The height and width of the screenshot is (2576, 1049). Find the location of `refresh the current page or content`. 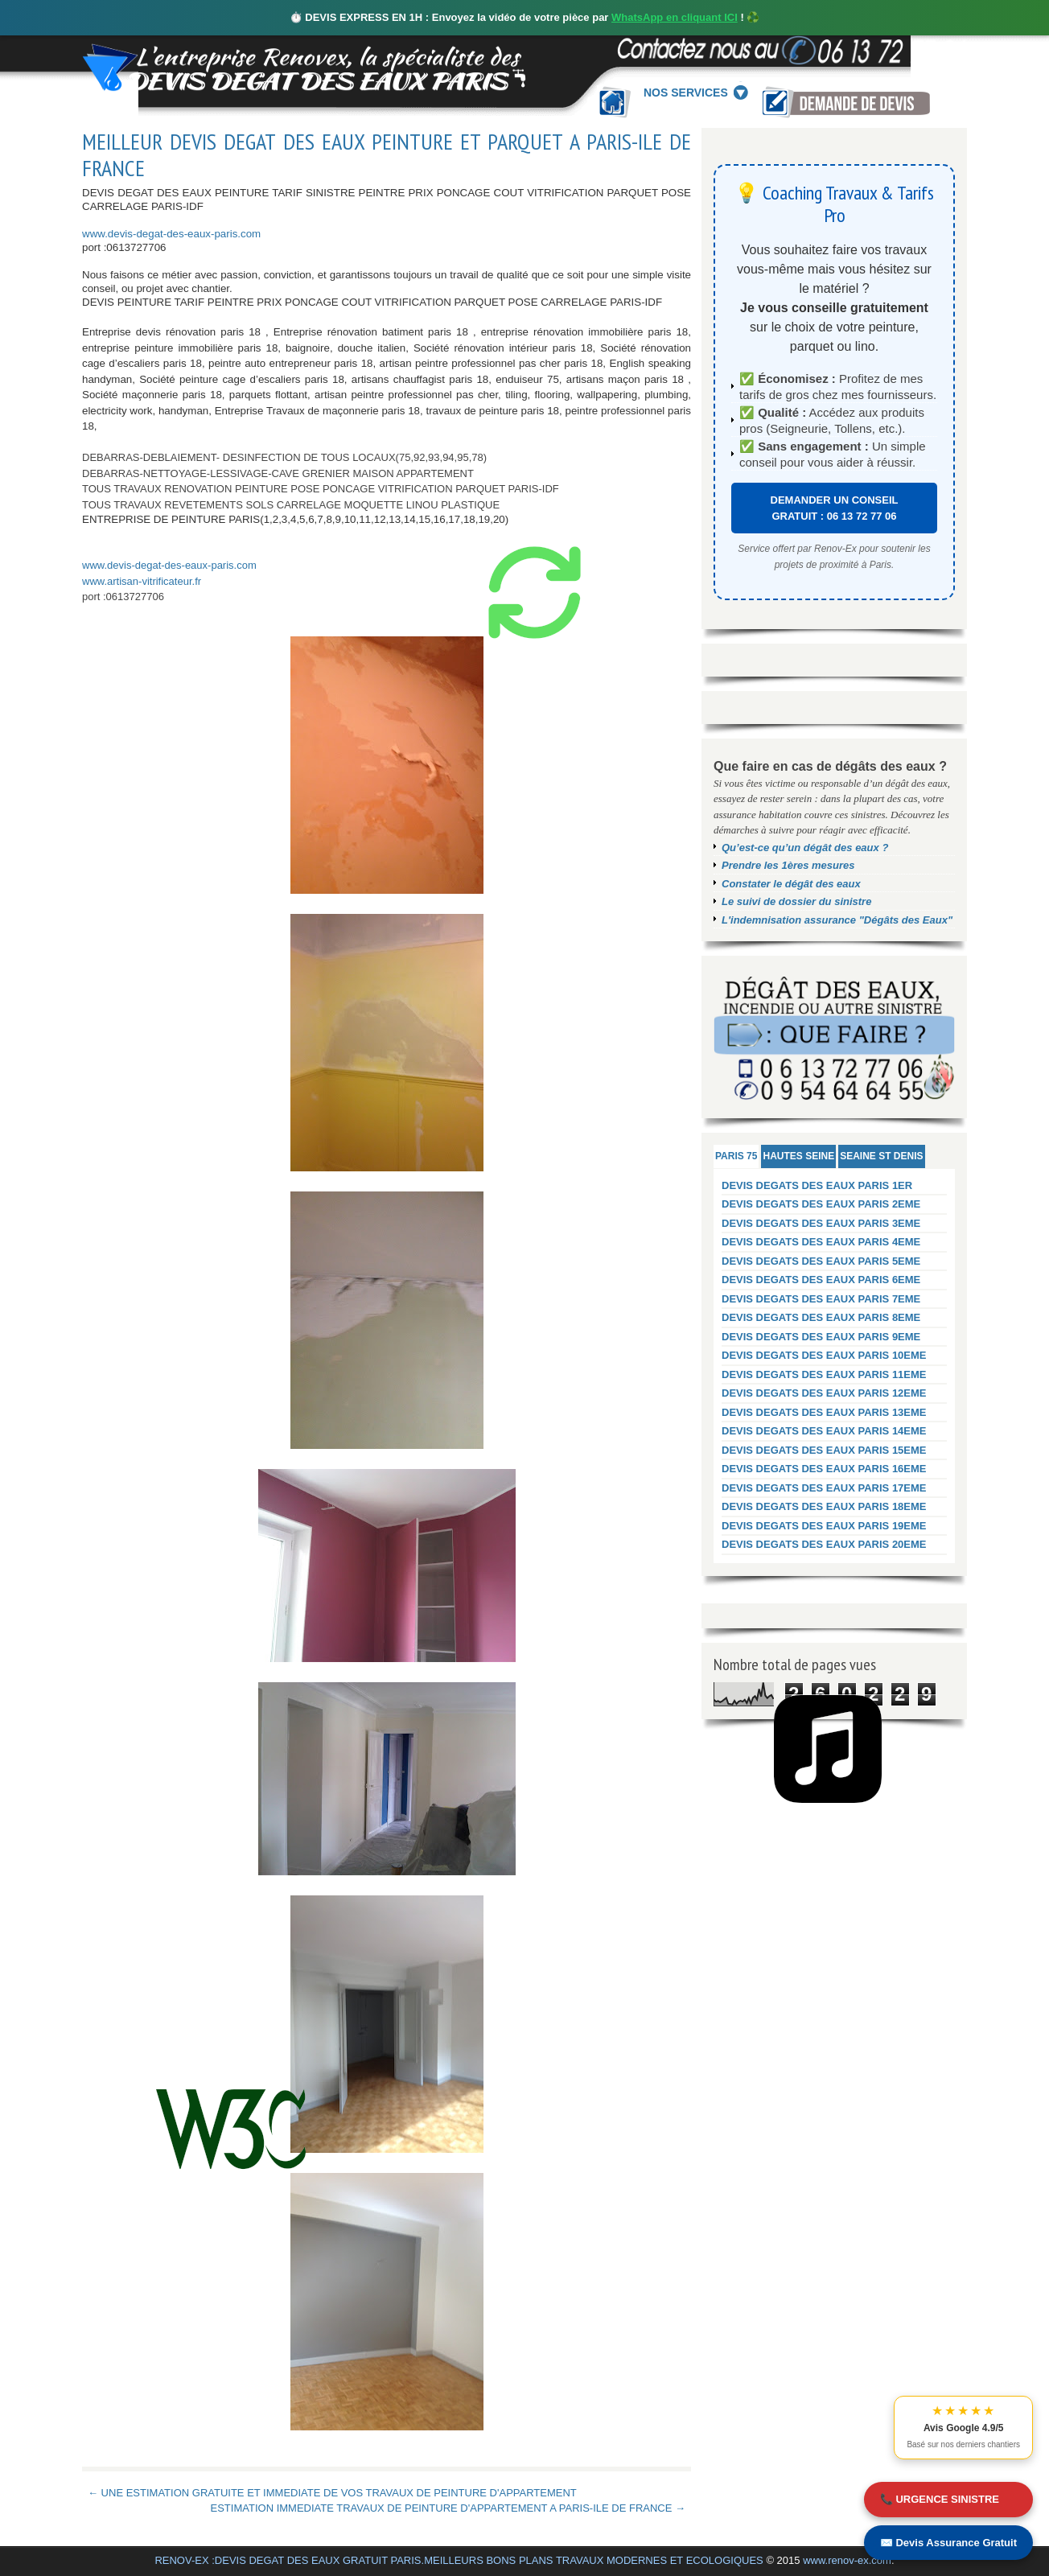

refresh the current page or content is located at coordinates (534, 592).